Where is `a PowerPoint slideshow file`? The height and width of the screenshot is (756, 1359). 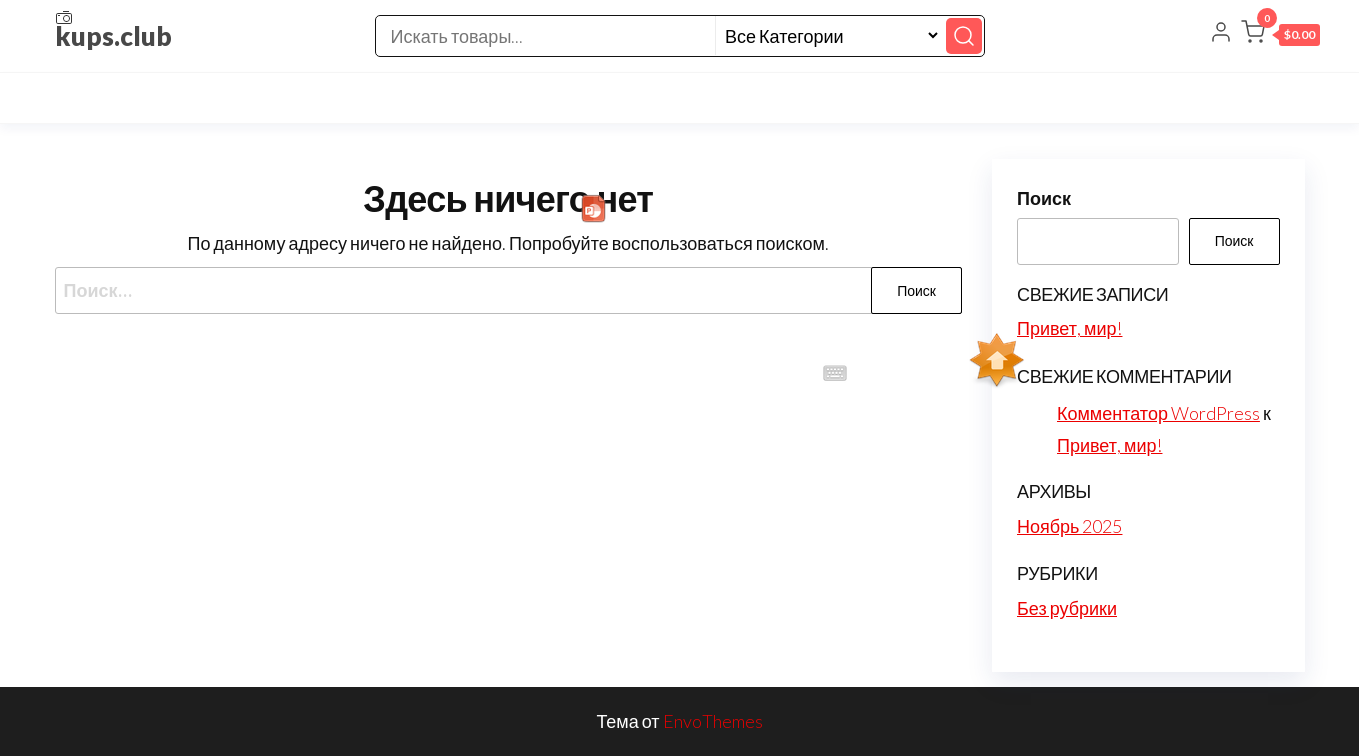
a PowerPoint slideshow file is located at coordinates (593, 208).